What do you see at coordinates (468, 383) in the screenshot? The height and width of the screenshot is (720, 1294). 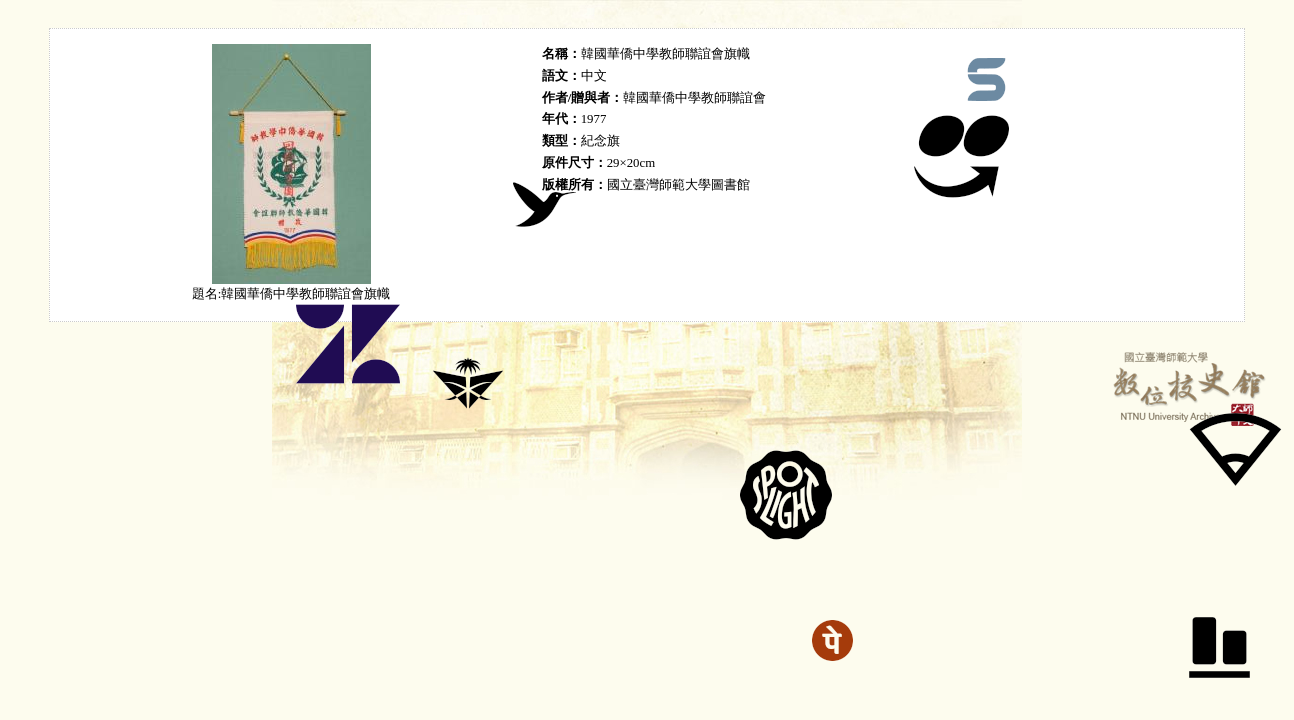 I see `navigate to Saudia Airlines website or app` at bounding box center [468, 383].